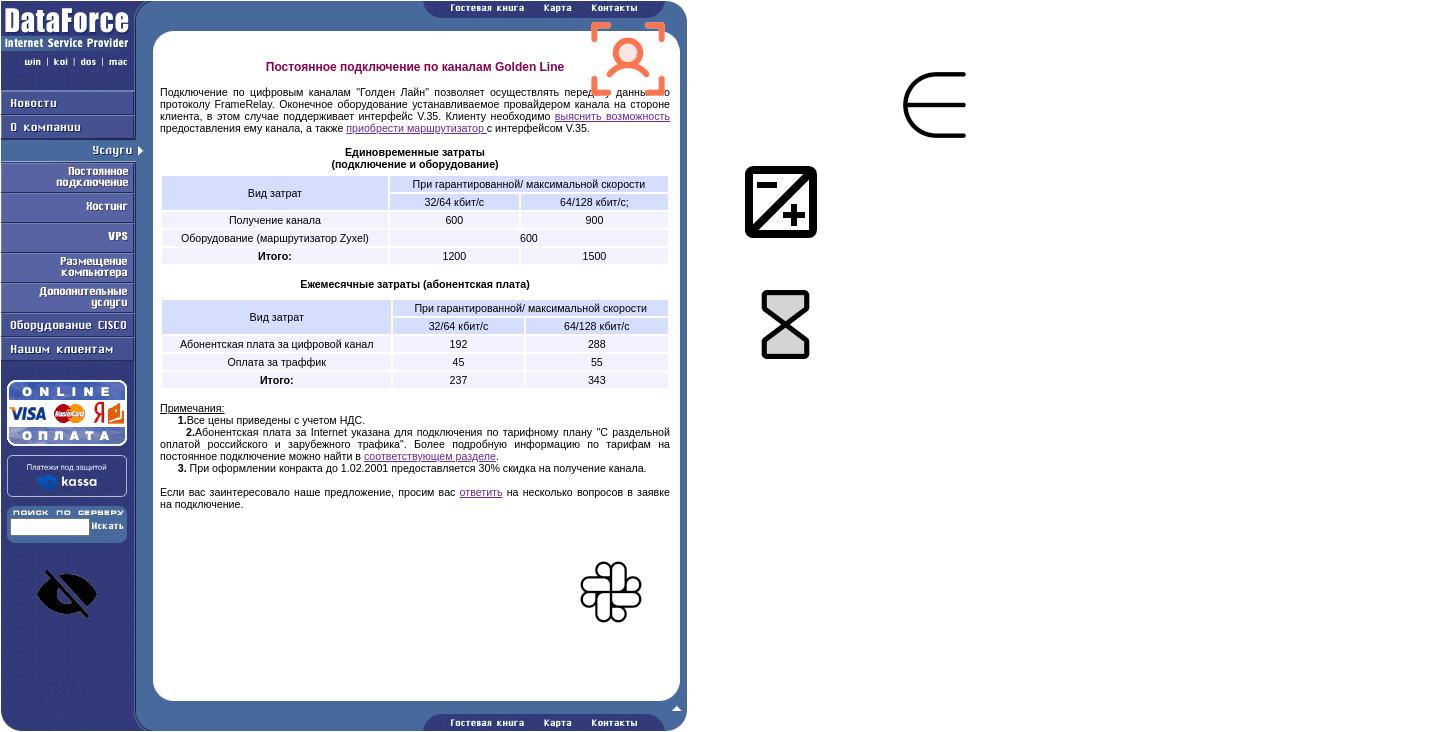 The height and width of the screenshot is (732, 1440). Describe the element at coordinates (611, 592) in the screenshot. I see `open Slack messaging app` at that location.